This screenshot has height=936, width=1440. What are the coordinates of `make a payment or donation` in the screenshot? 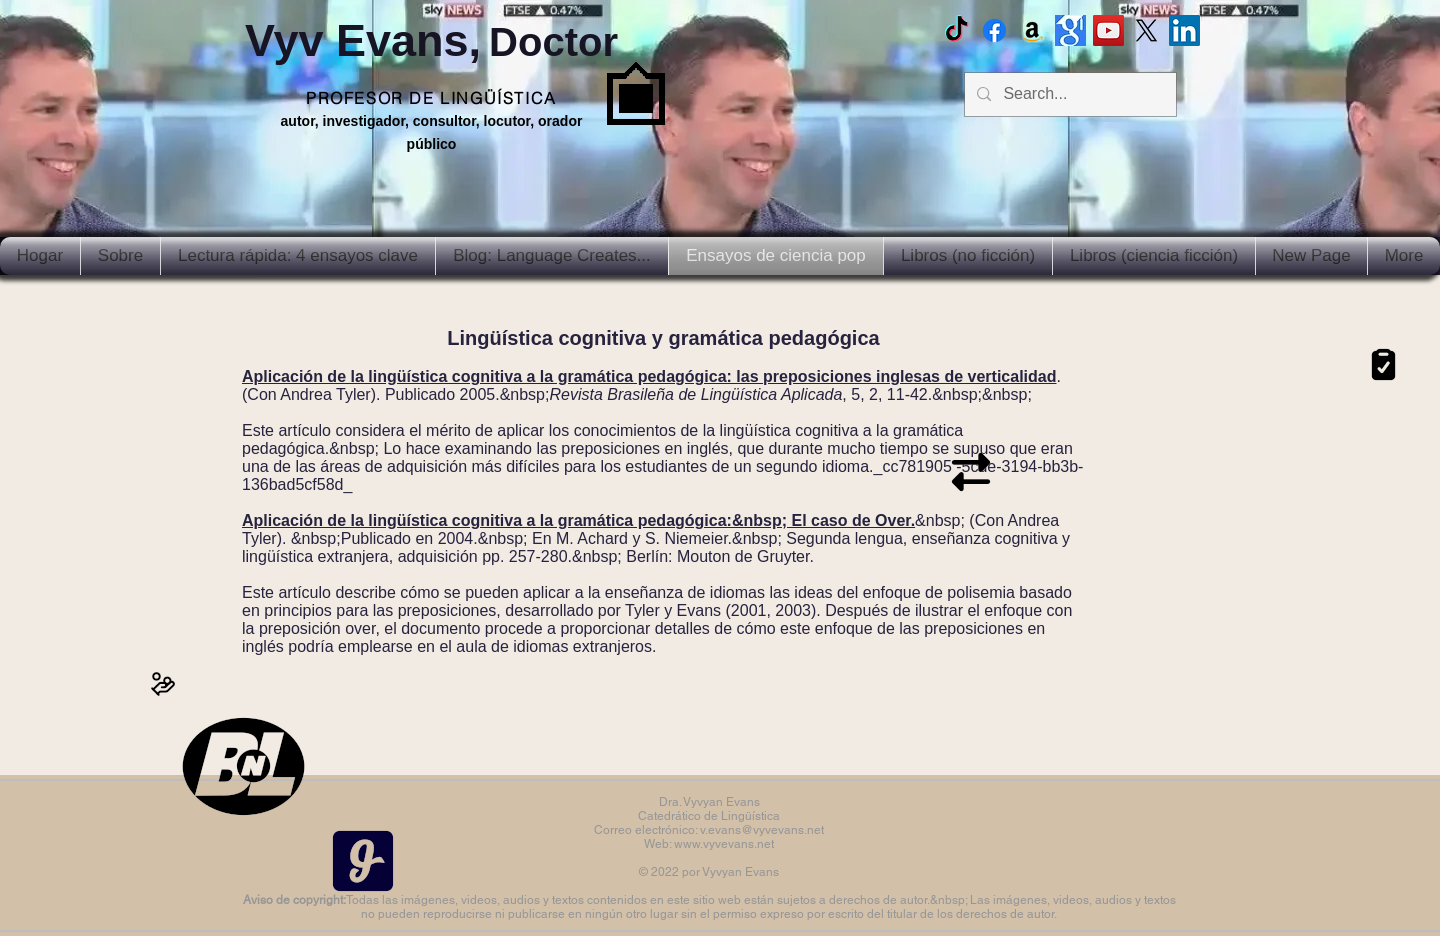 It's located at (163, 684).